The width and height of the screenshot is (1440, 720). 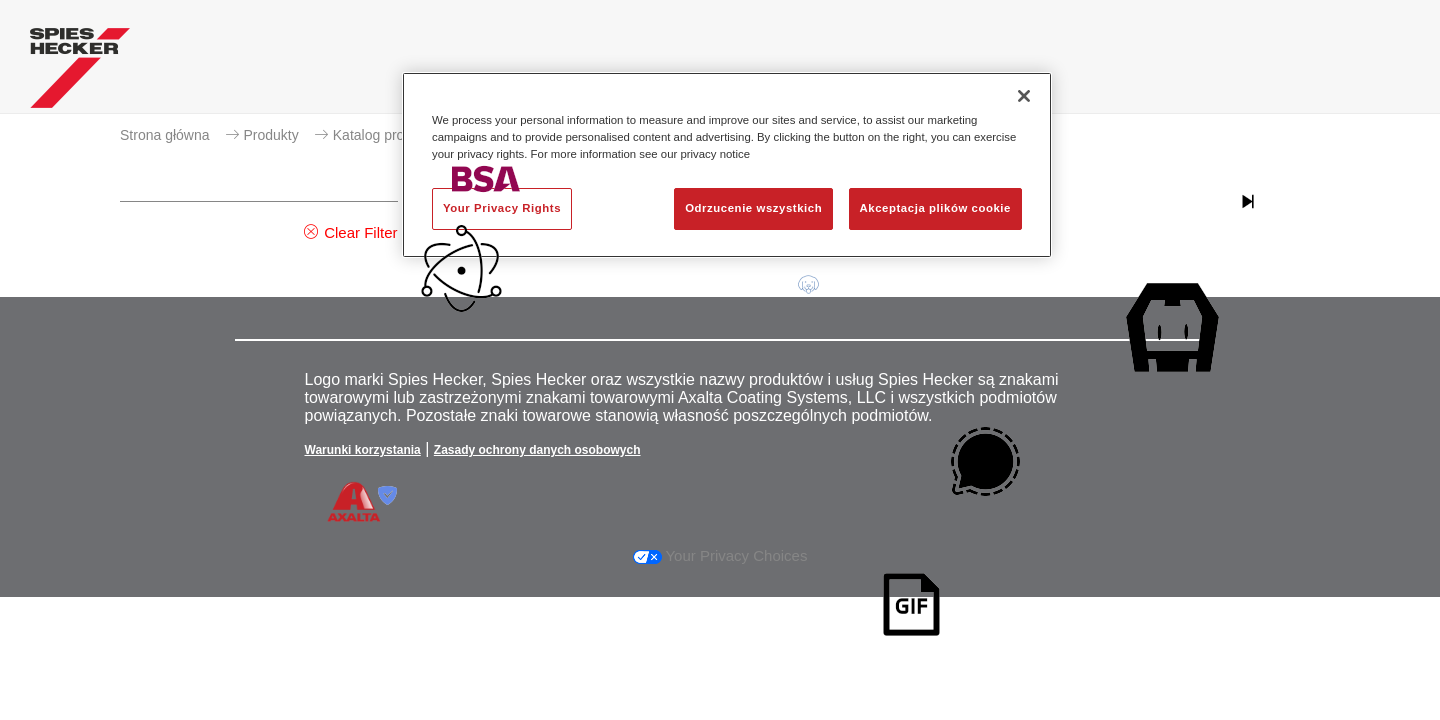 I want to click on apache cordova framework logo, so click(x=1172, y=327).